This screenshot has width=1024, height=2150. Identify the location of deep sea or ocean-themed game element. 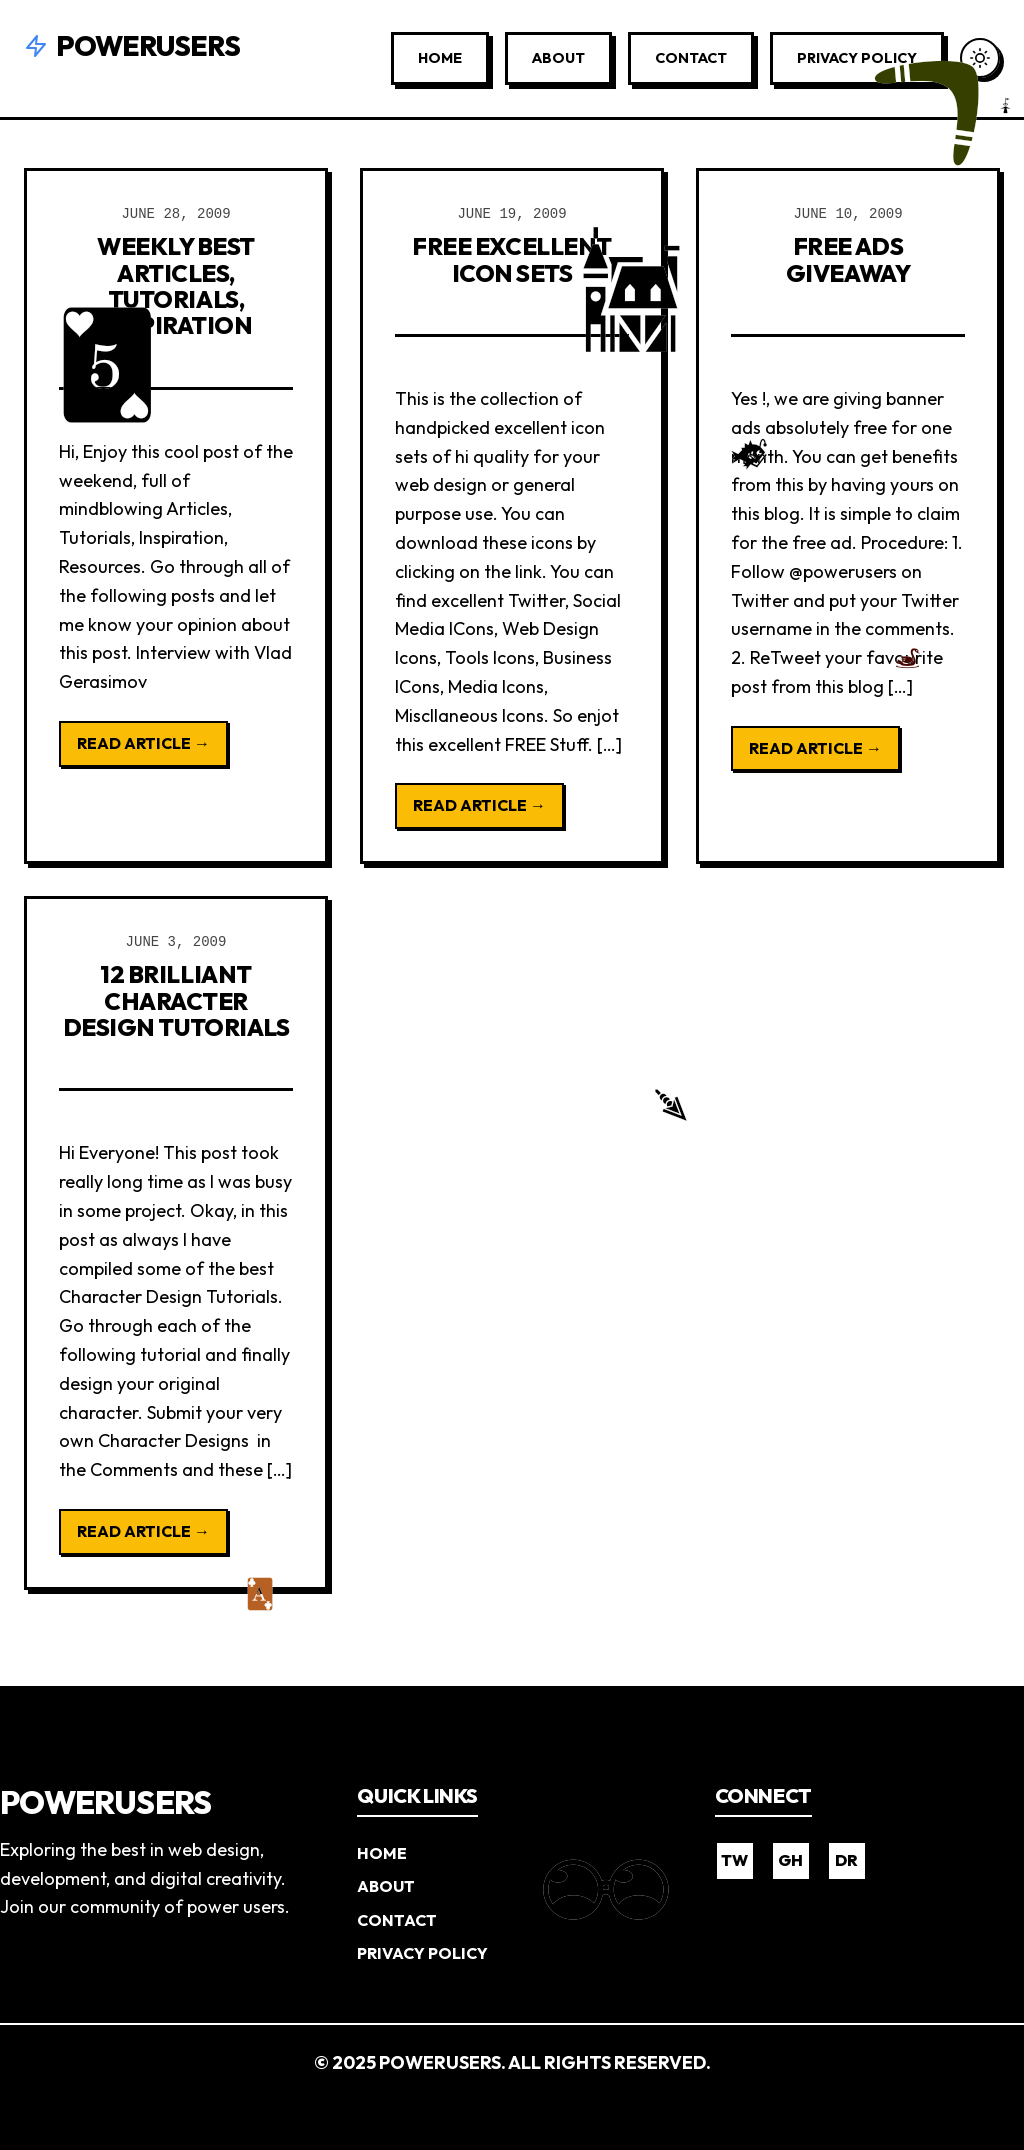
(749, 454).